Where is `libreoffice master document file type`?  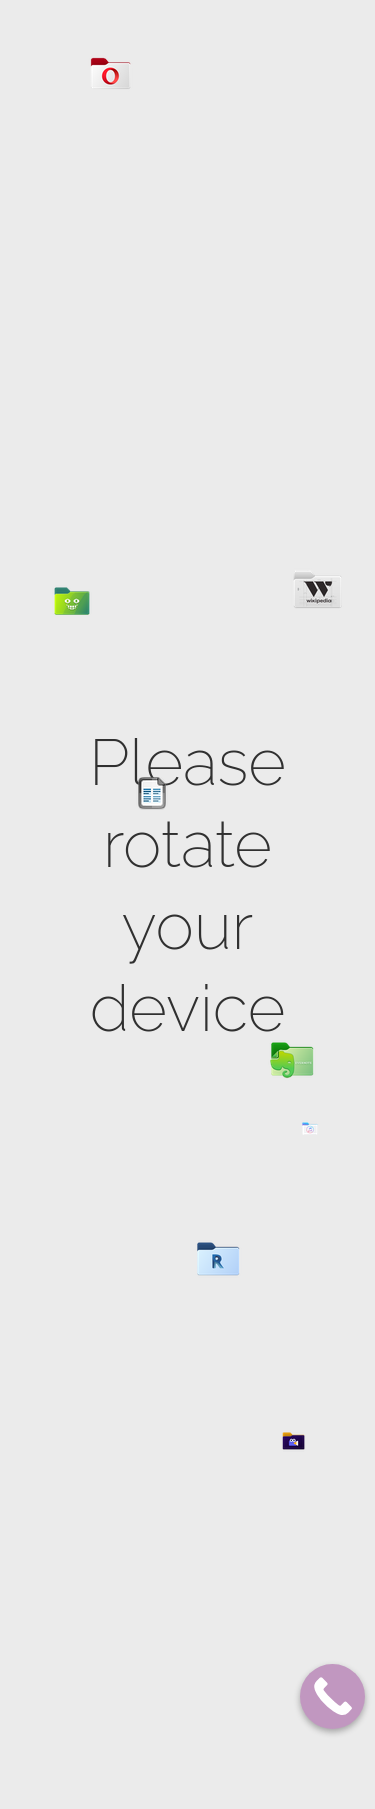
libreoffice master document file type is located at coordinates (152, 793).